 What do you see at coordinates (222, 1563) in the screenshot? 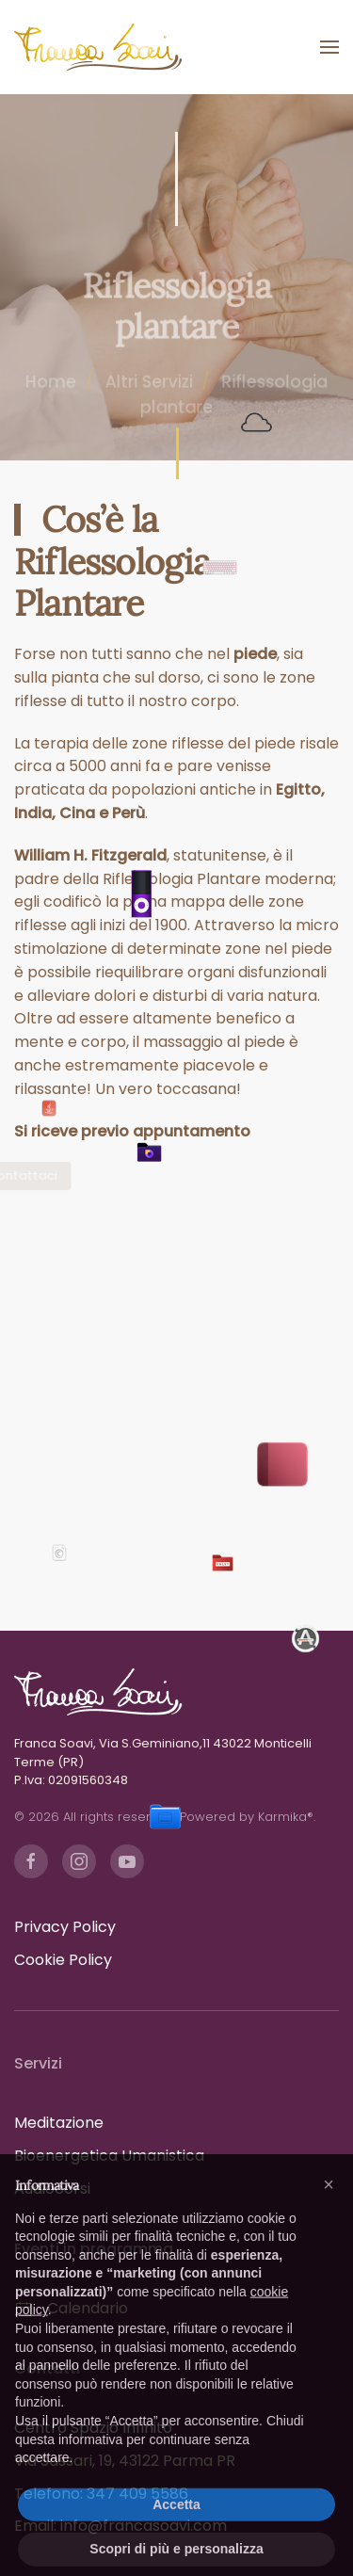
I see `folder containing Valve games or Steam content` at bounding box center [222, 1563].